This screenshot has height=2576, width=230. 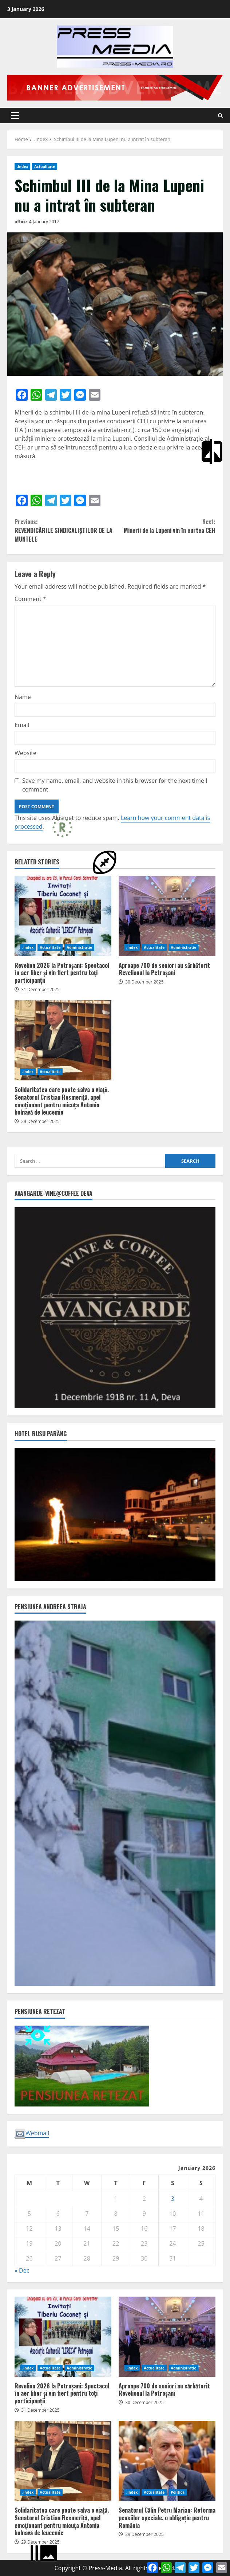 I want to click on access sports scores and updates, so click(x=104, y=862).